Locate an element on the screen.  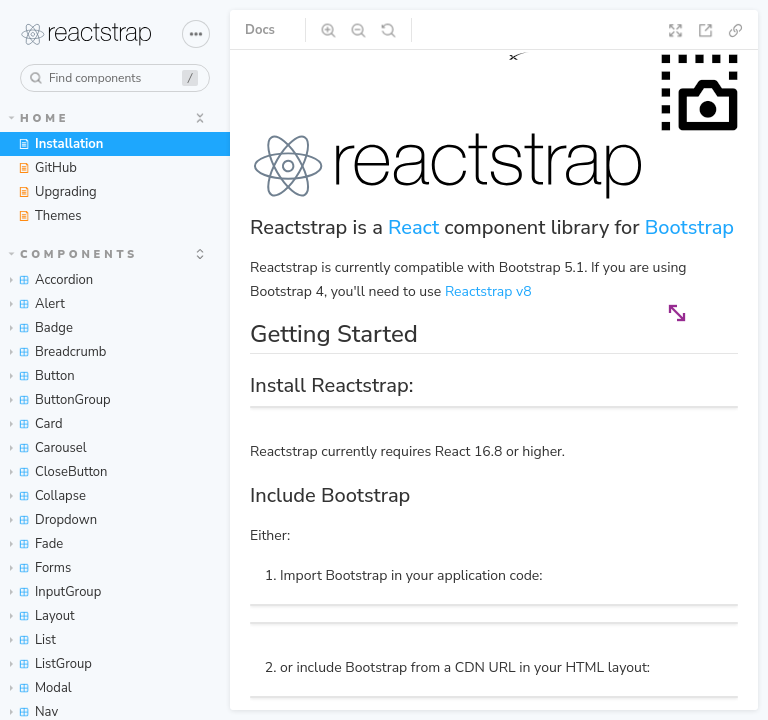
capture a screenshot of the current screen is located at coordinates (699, 92).